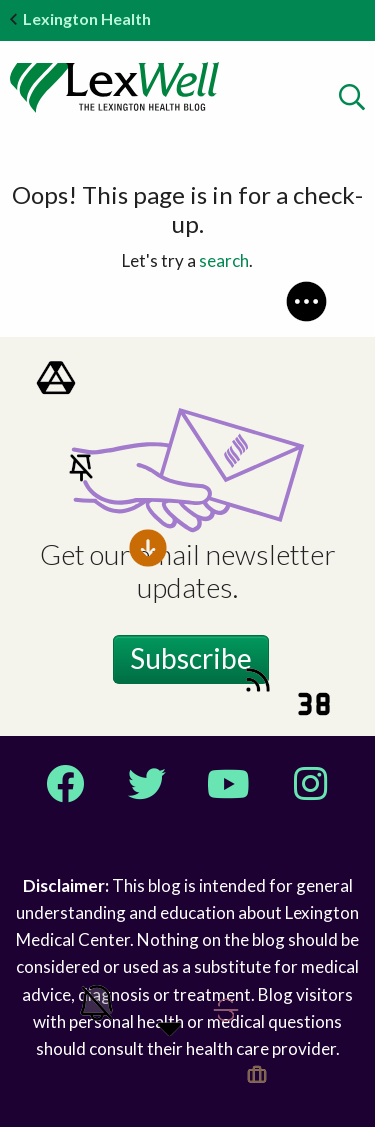 The width and height of the screenshot is (375, 1127). Describe the element at coordinates (226, 1010) in the screenshot. I see `apply strikethrough formatting to selected text` at that location.